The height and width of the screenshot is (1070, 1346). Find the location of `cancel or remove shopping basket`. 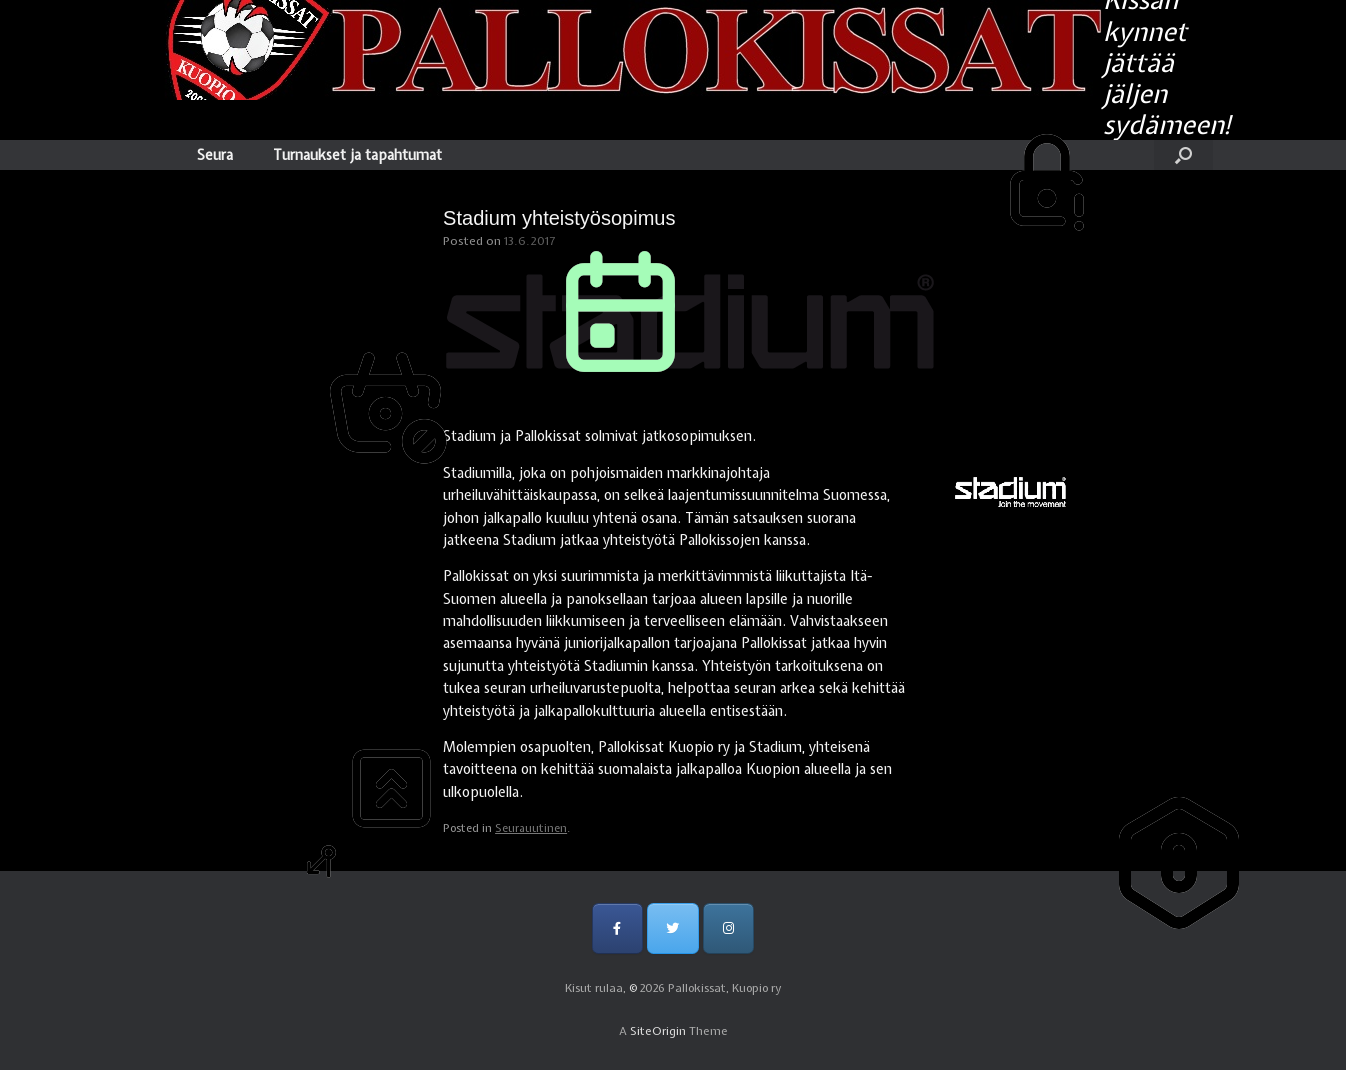

cancel or remove shopping basket is located at coordinates (385, 402).